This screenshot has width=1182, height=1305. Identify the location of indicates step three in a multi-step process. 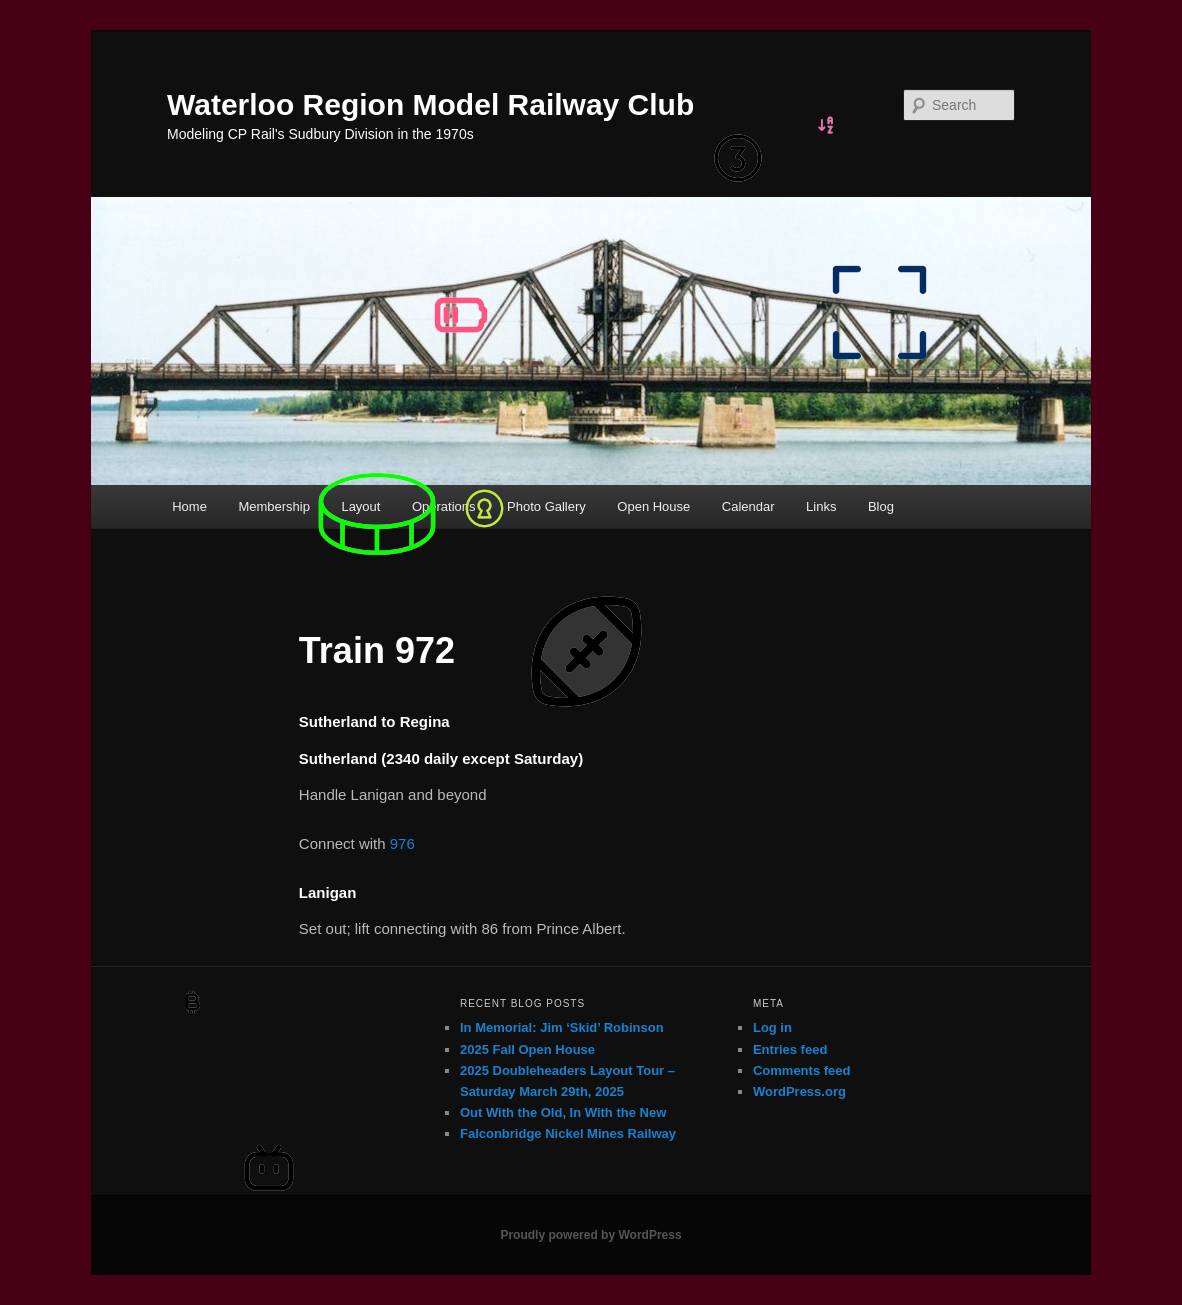
(738, 158).